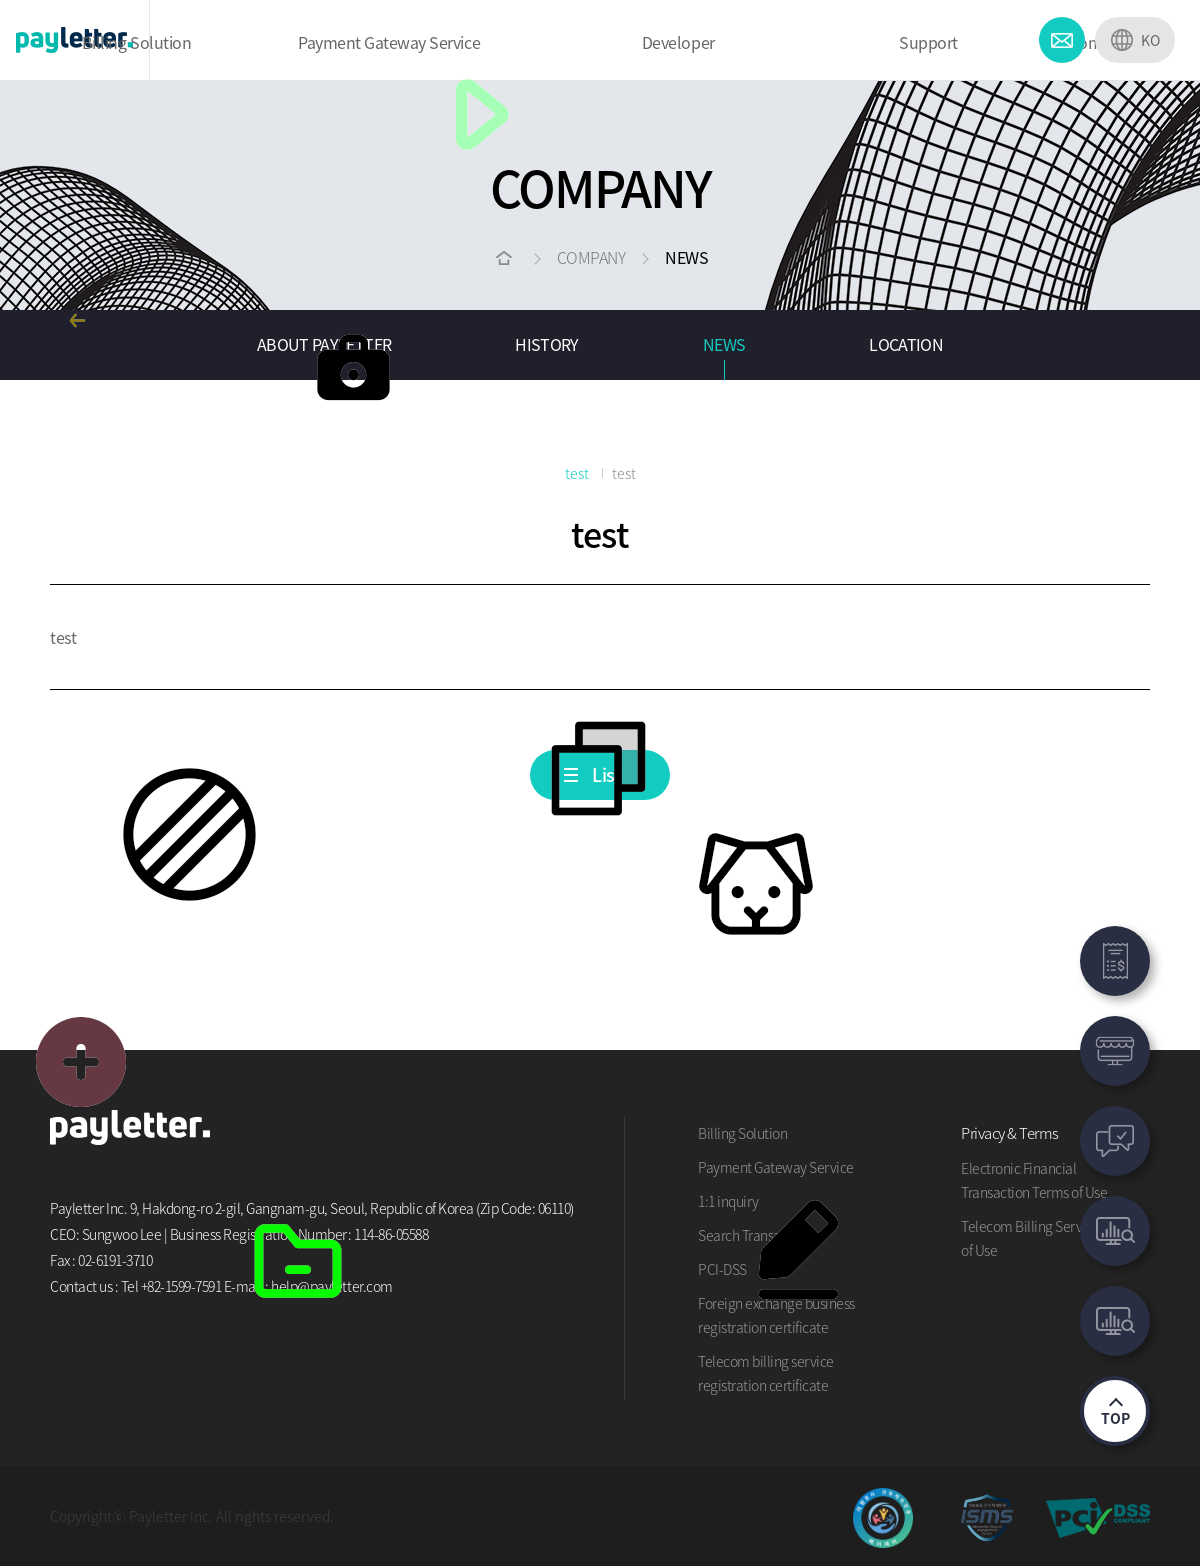 The height and width of the screenshot is (1566, 1200). Describe the element at coordinates (798, 1249) in the screenshot. I see `edit content or text` at that location.